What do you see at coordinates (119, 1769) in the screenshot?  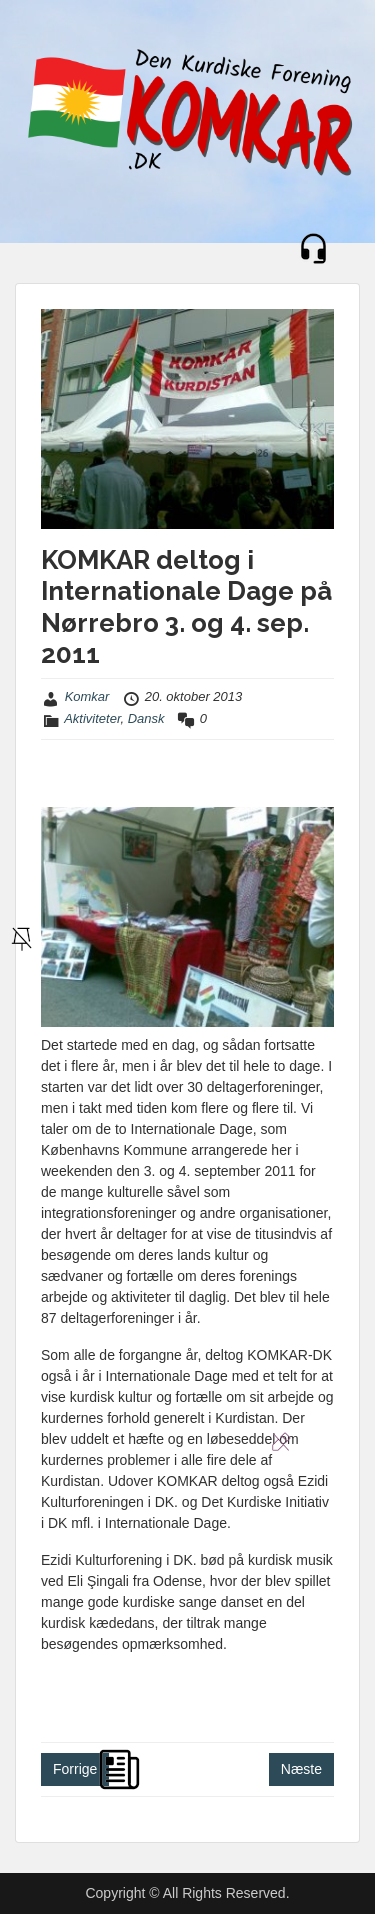 I see `view news or articles` at bounding box center [119, 1769].